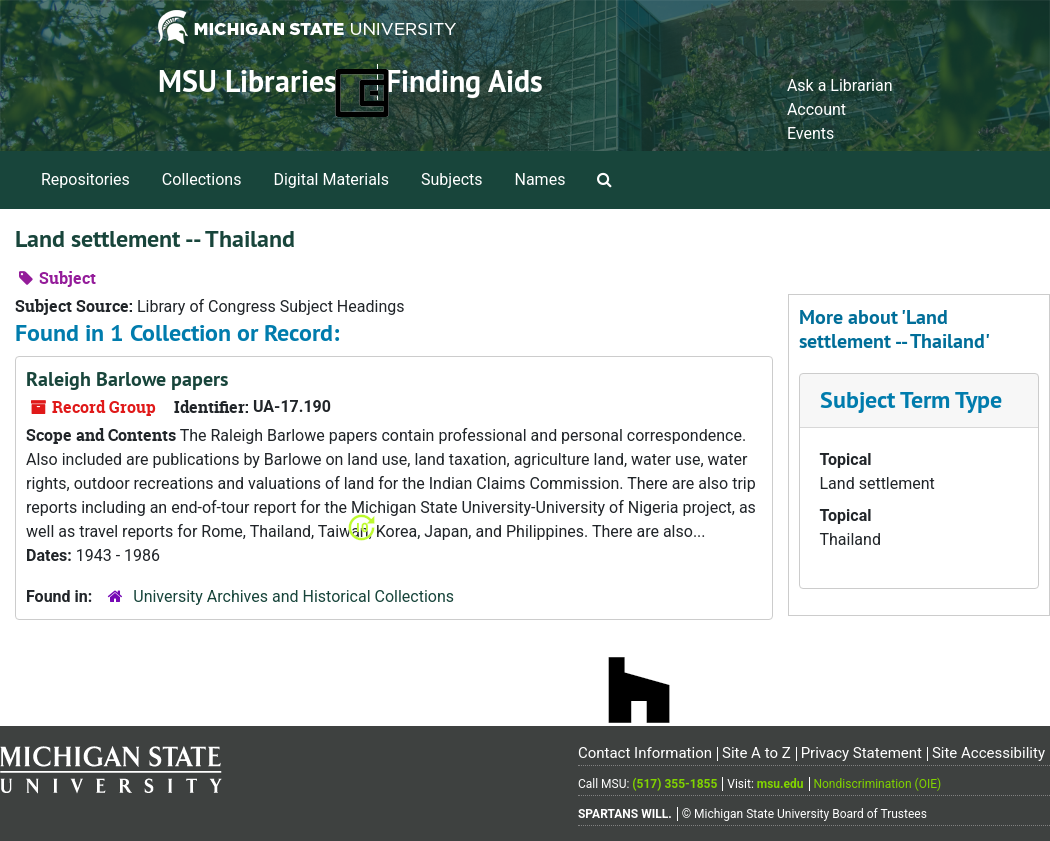 Image resolution: width=1050 pixels, height=841 pixels. I want to click on open the Houzz app, so click(639, 690).